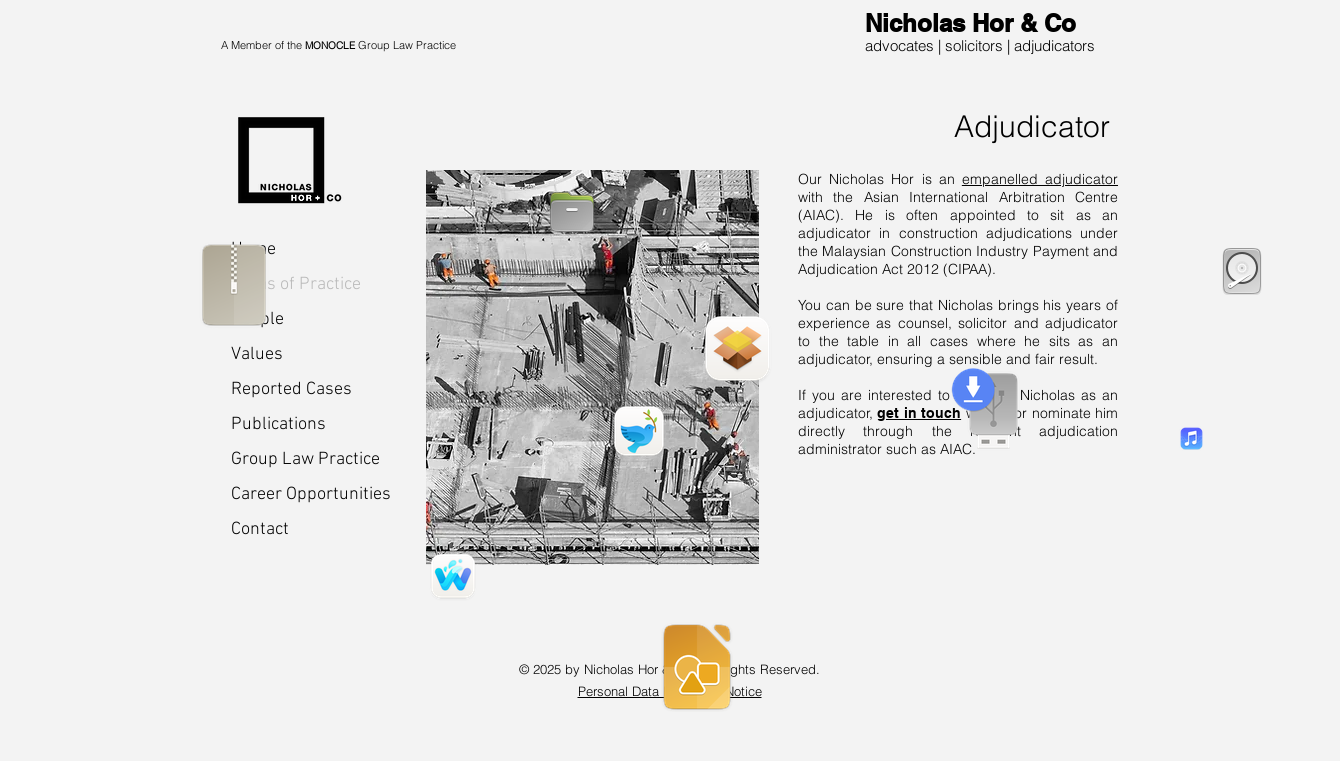  I want to click on open the archive manager application, so click(234, 285).